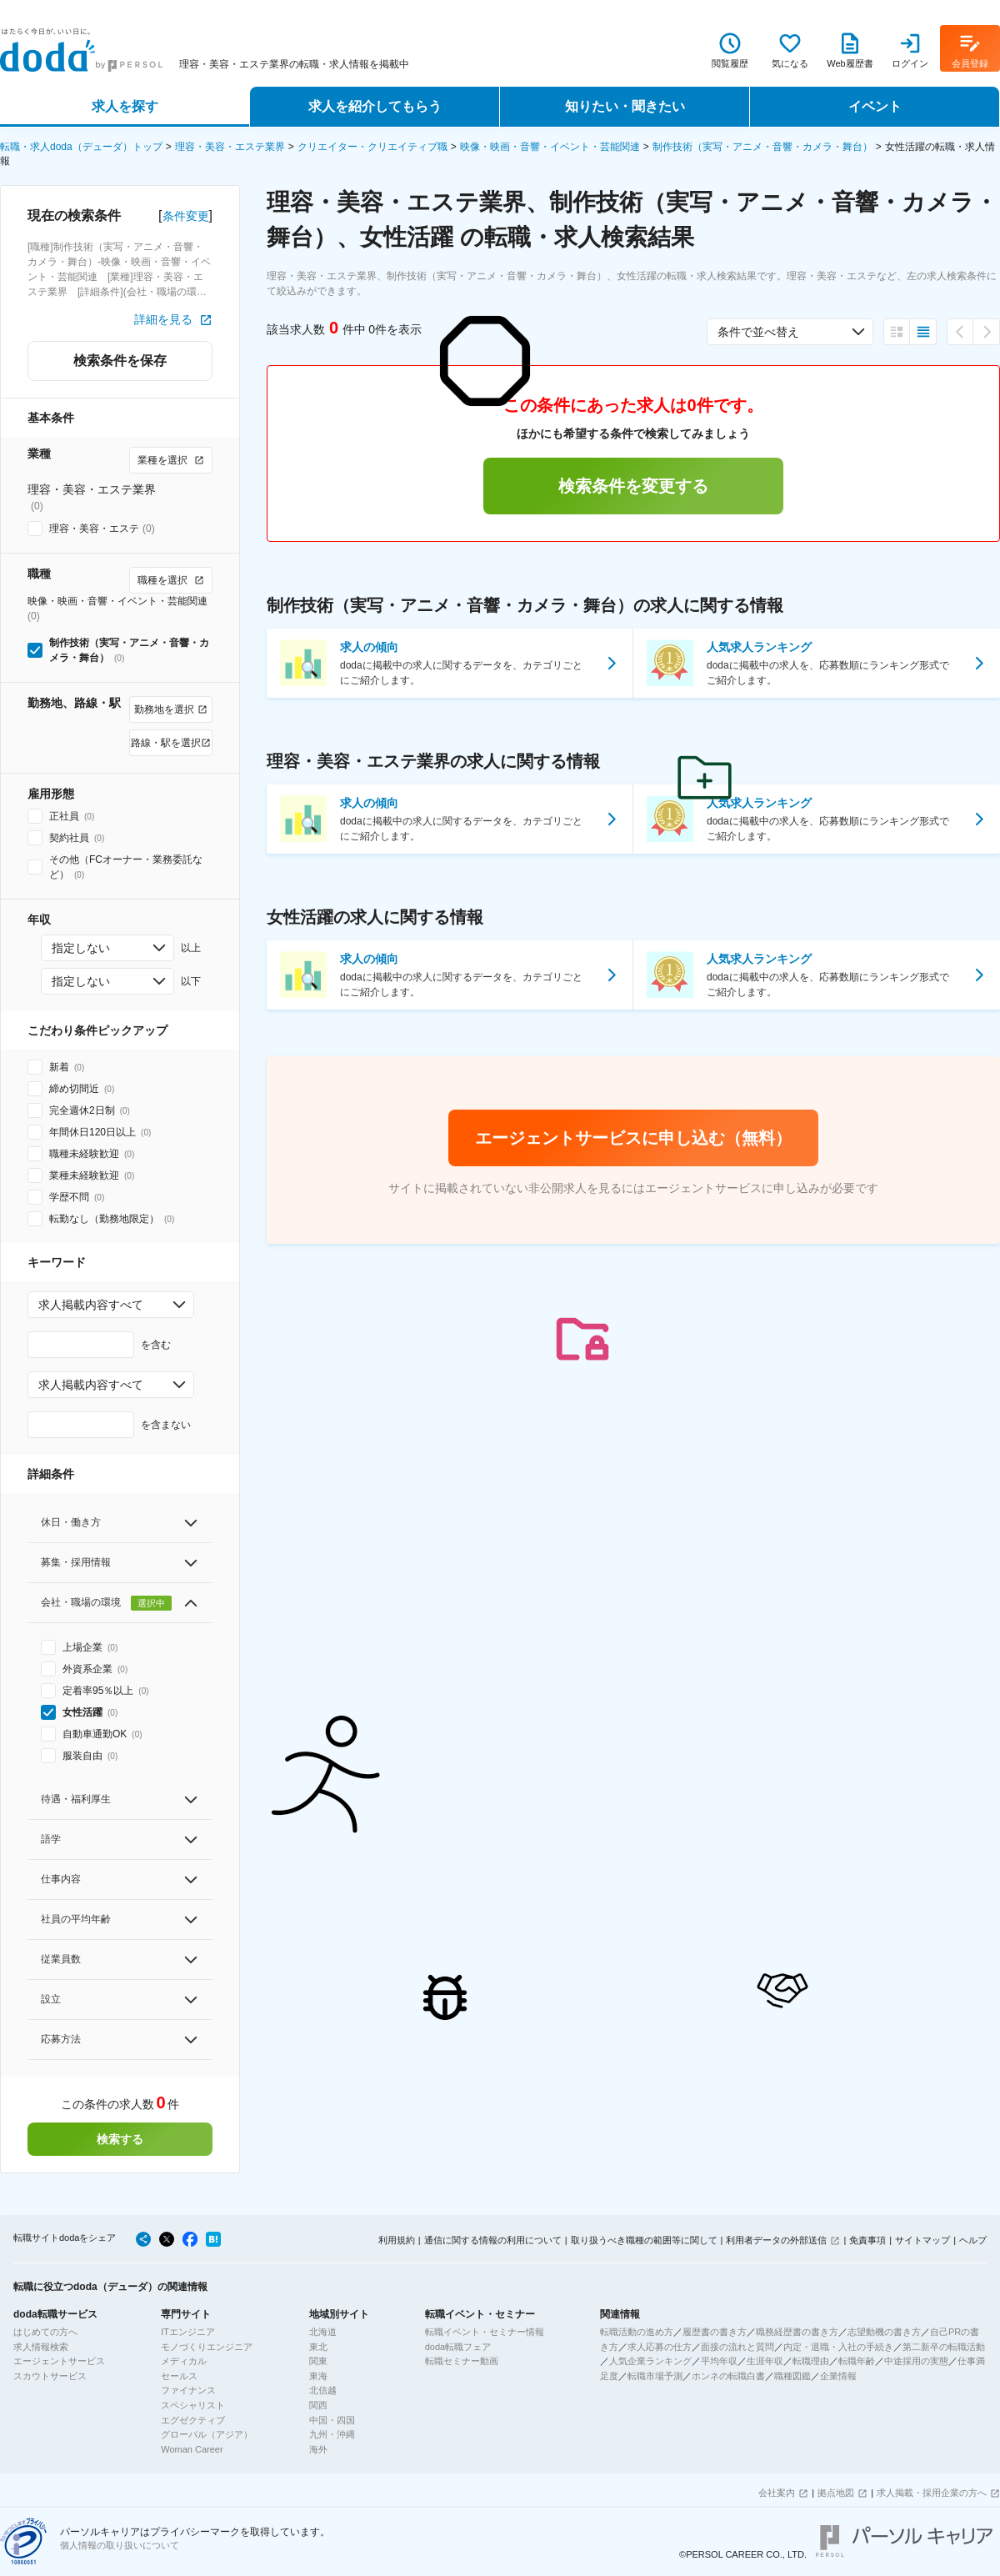 This screenshot has height=2576, width=1000. I want to click on report a bug or issue, so click(445, 1997).